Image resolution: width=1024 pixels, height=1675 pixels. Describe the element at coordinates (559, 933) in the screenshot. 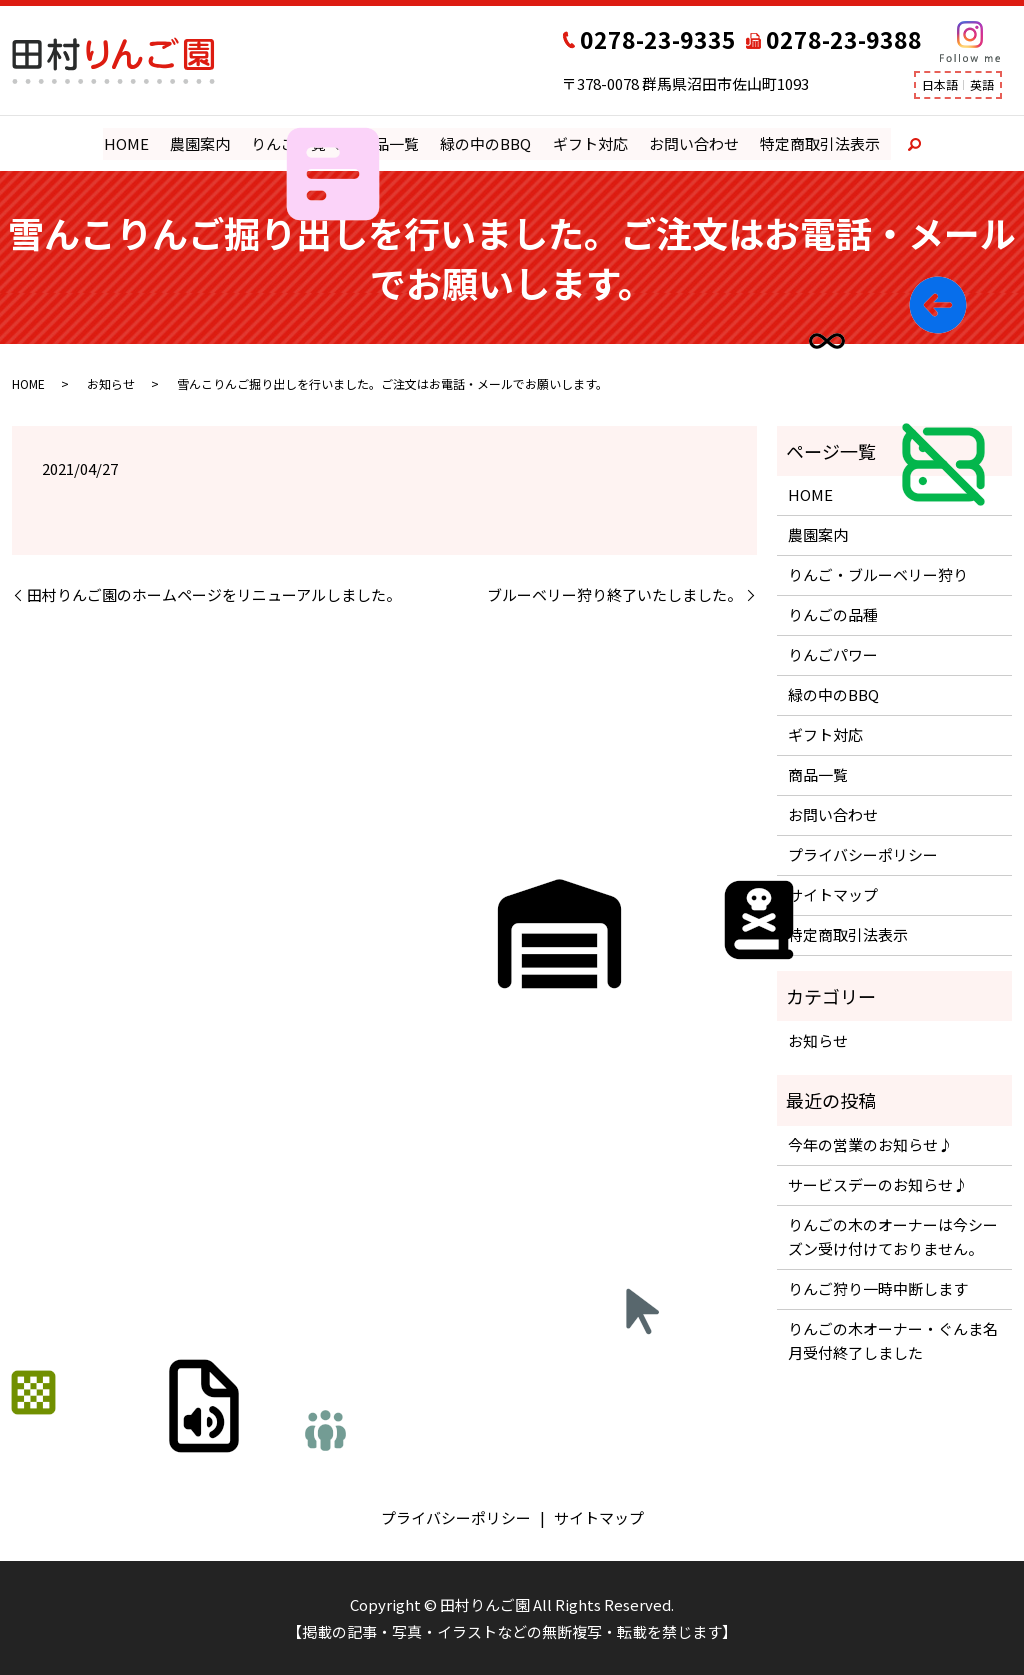

I see `access warehouse or storage inventory` at that location.